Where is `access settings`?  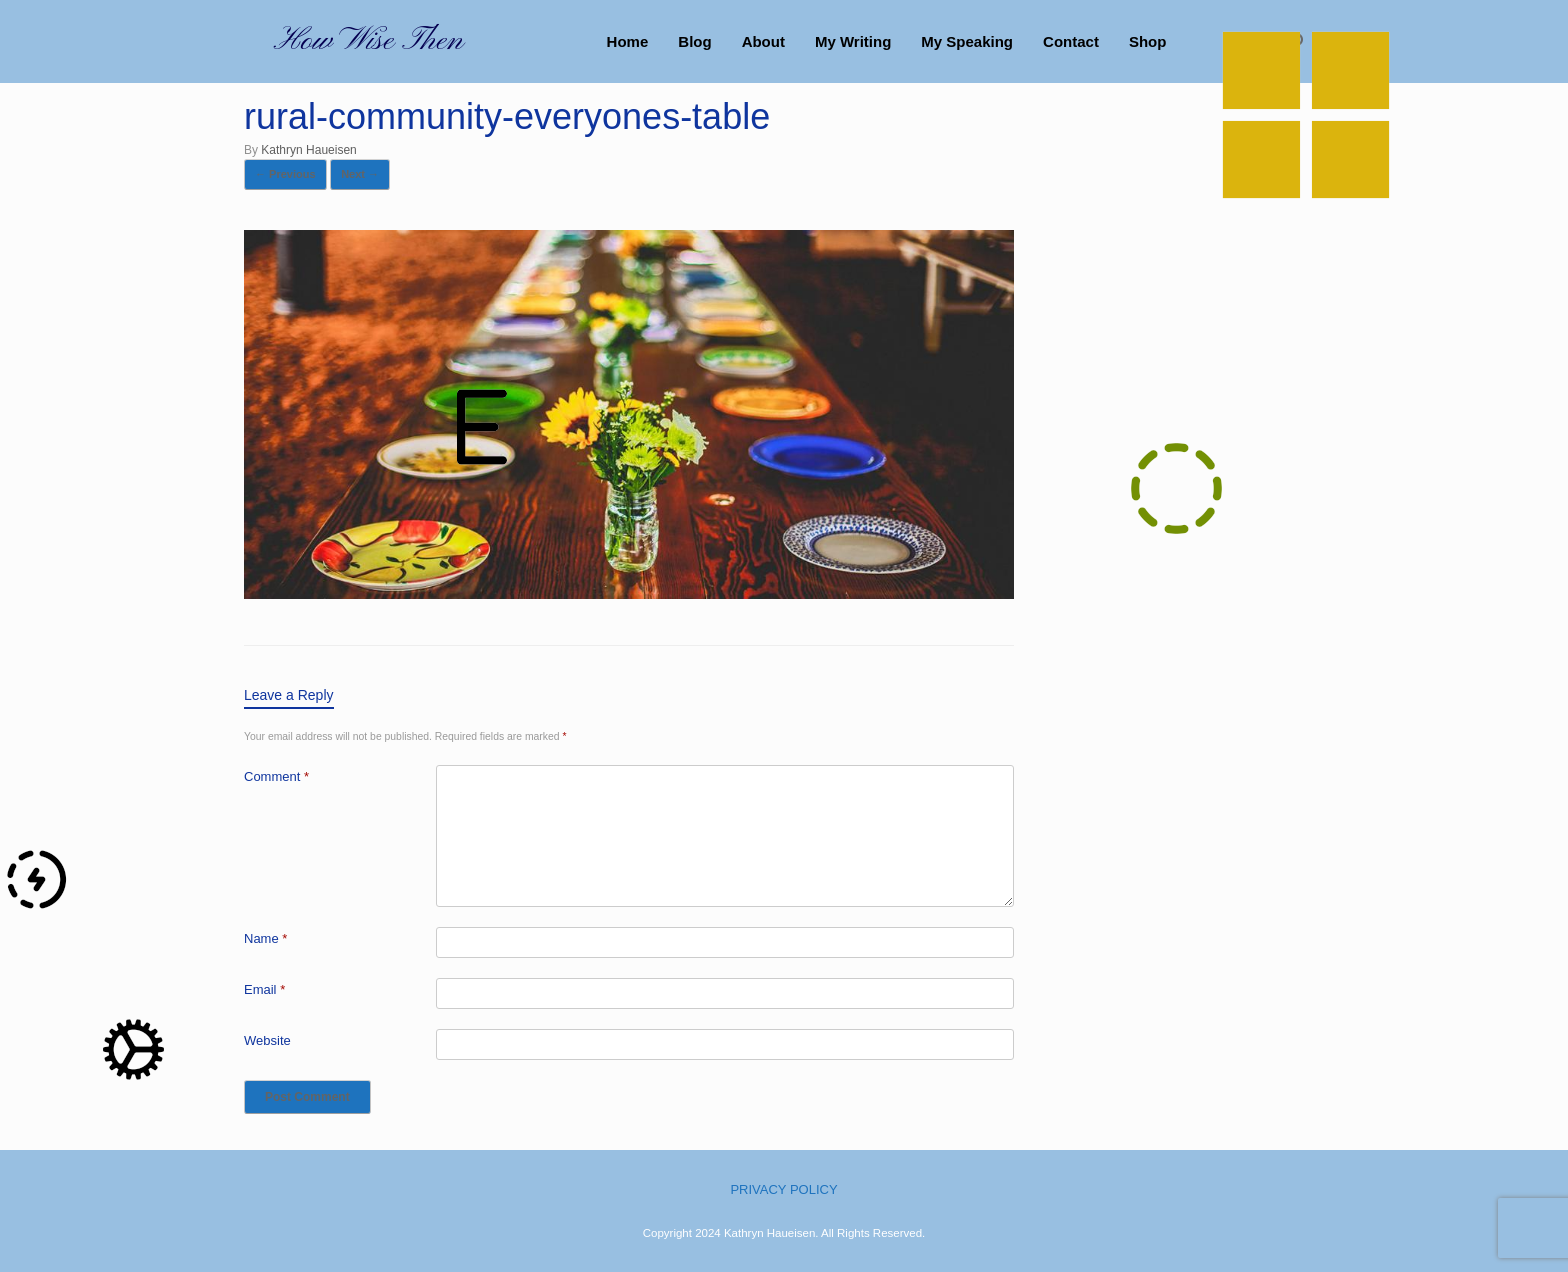 access settings is located at coordinates (133, 1049).